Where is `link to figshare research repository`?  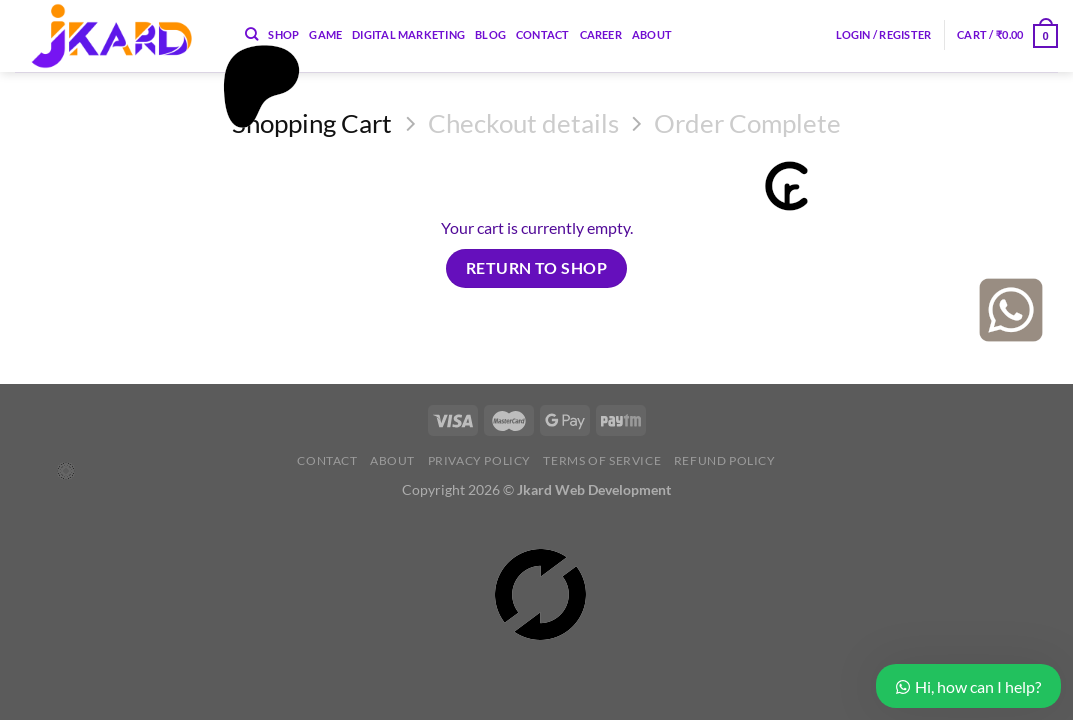
link to figshare research repository is located at coordinates (66, 471).